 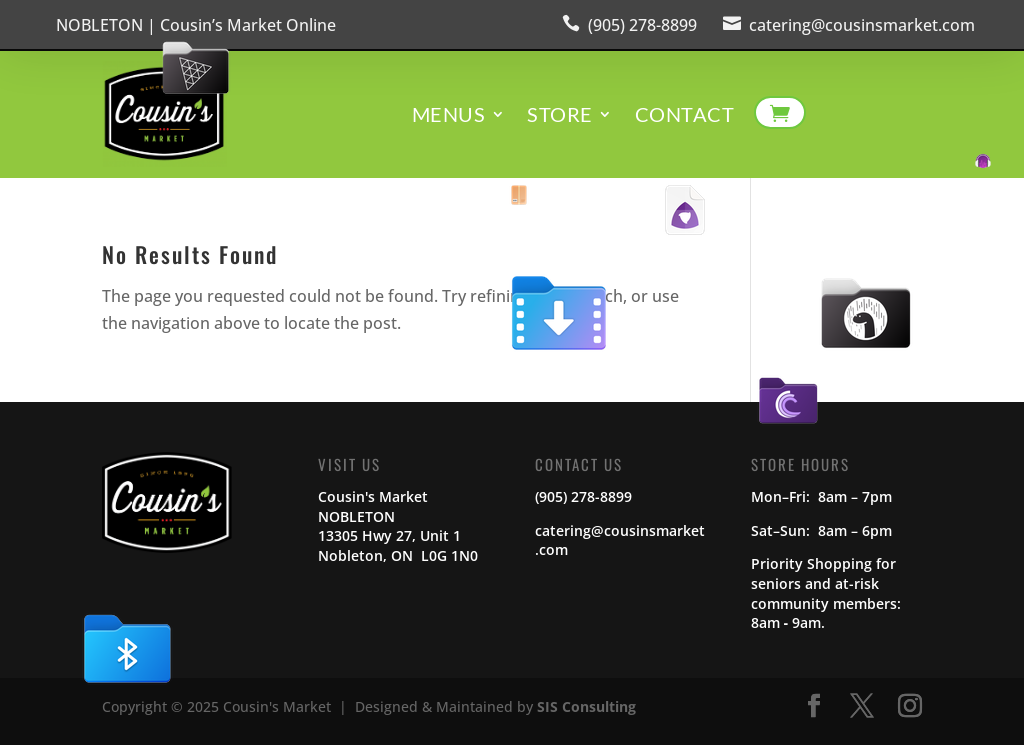 I want to click on meson build system configuration file, so click(x=685, y=210).